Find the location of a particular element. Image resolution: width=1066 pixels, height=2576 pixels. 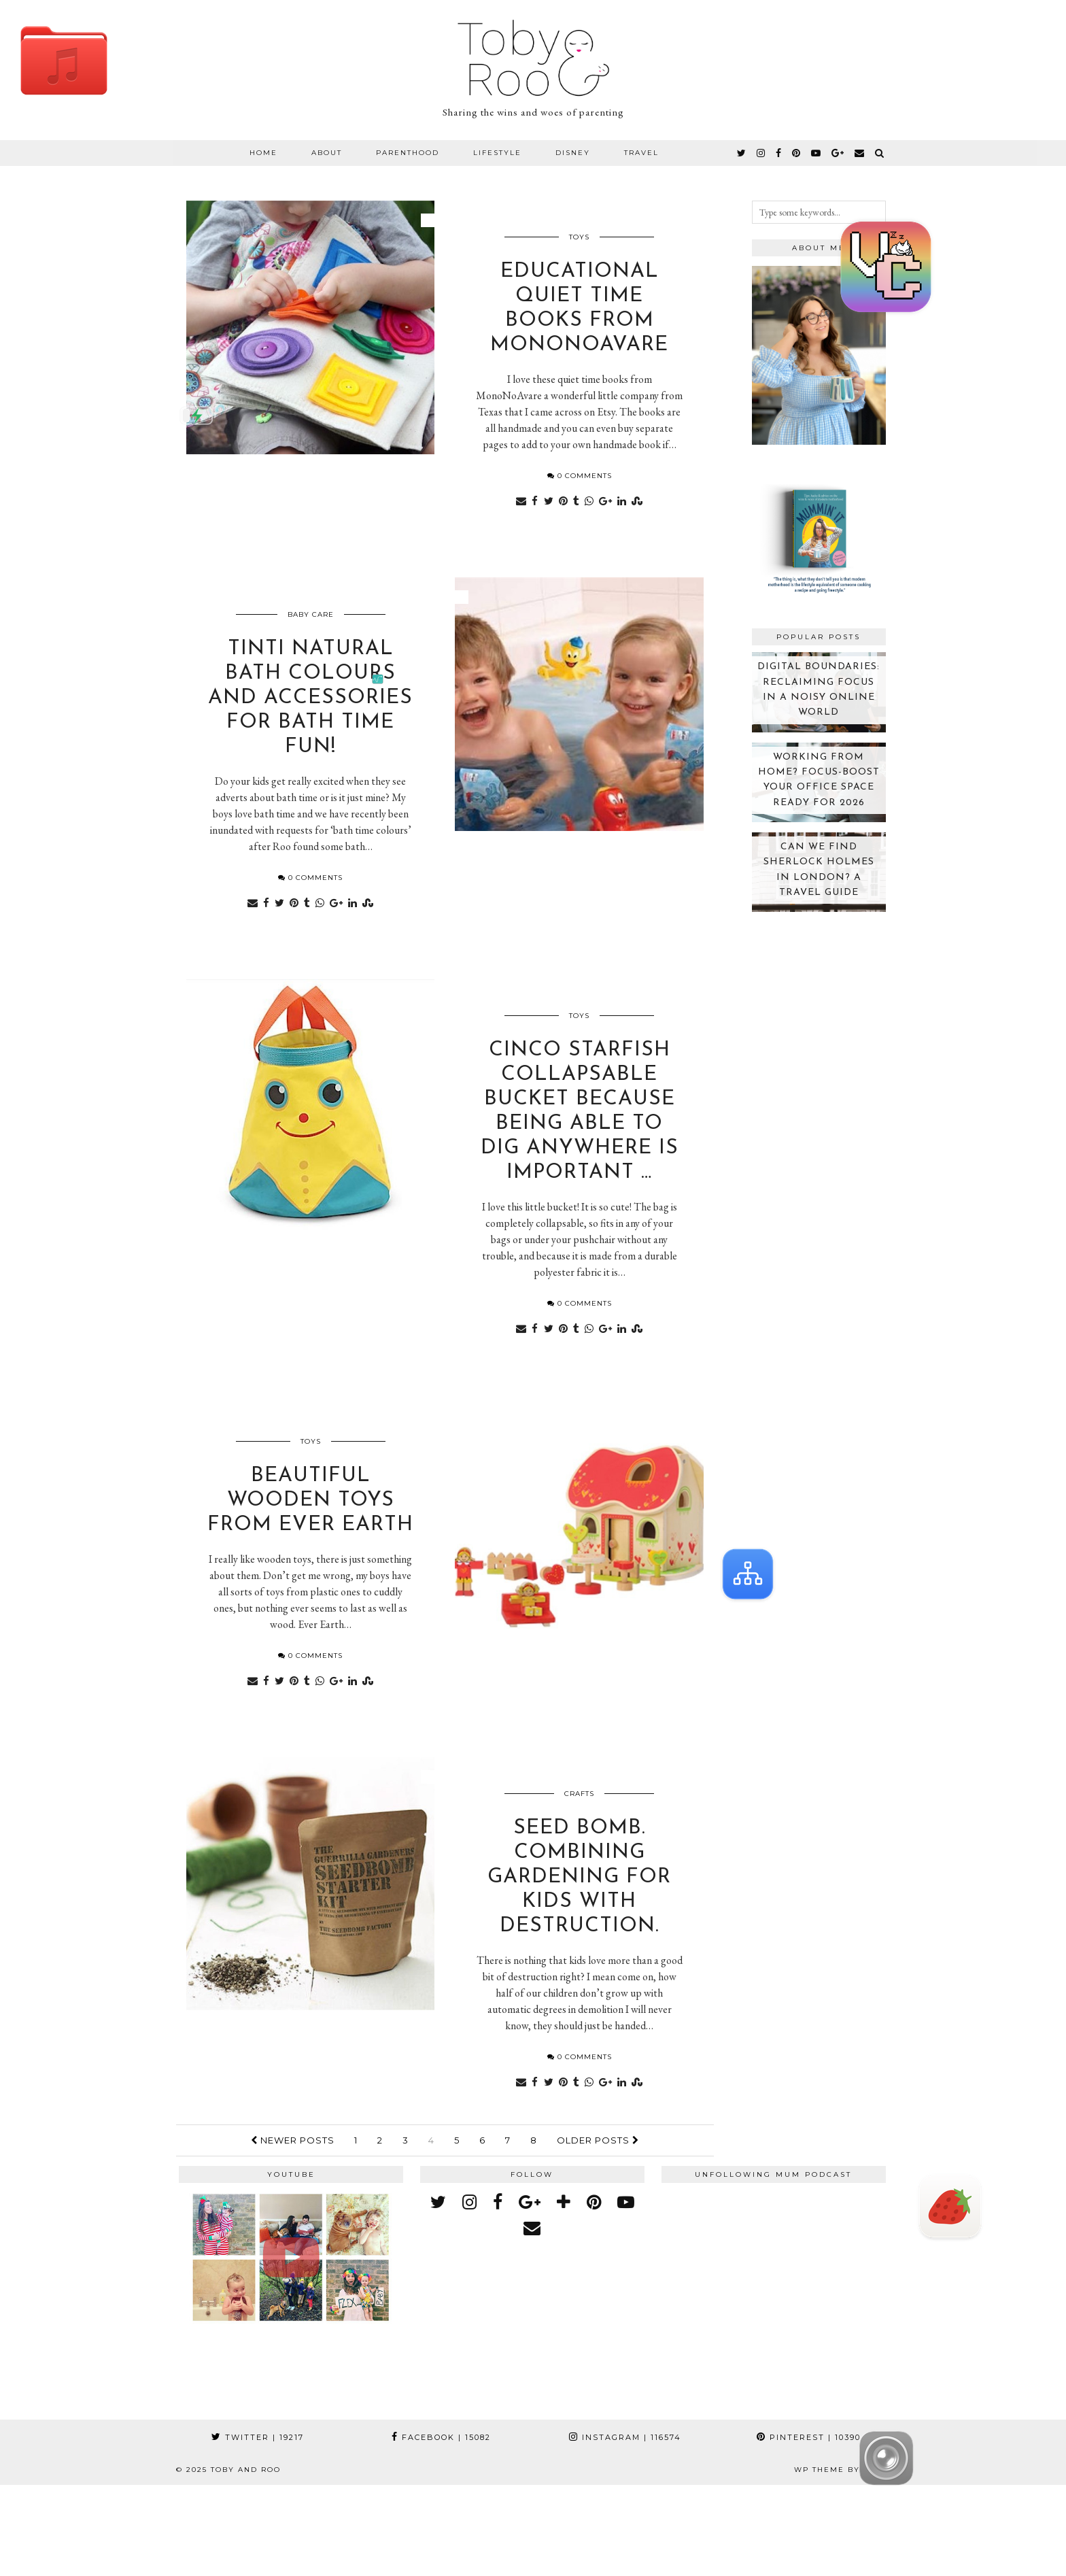

open the camera app is located at coordinates (886, 2458).